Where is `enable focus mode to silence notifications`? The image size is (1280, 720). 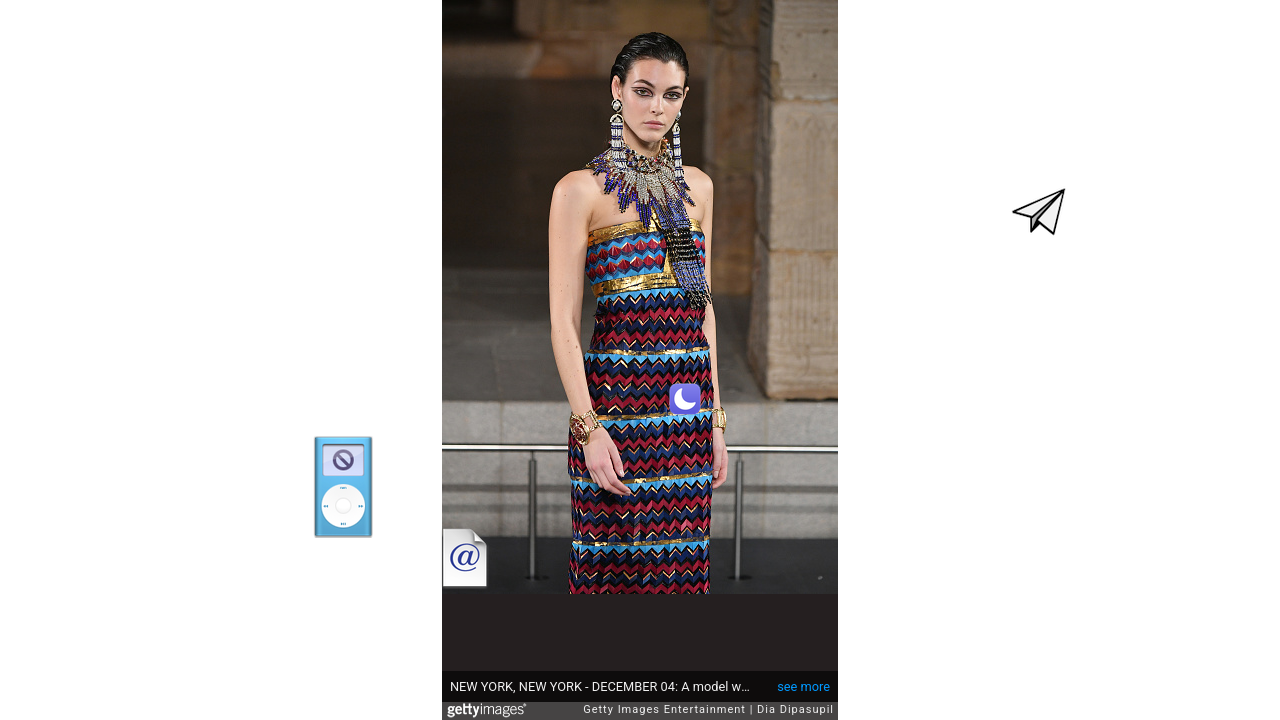
enable focus mode to silence notifications is located at coordinates (685, 399).